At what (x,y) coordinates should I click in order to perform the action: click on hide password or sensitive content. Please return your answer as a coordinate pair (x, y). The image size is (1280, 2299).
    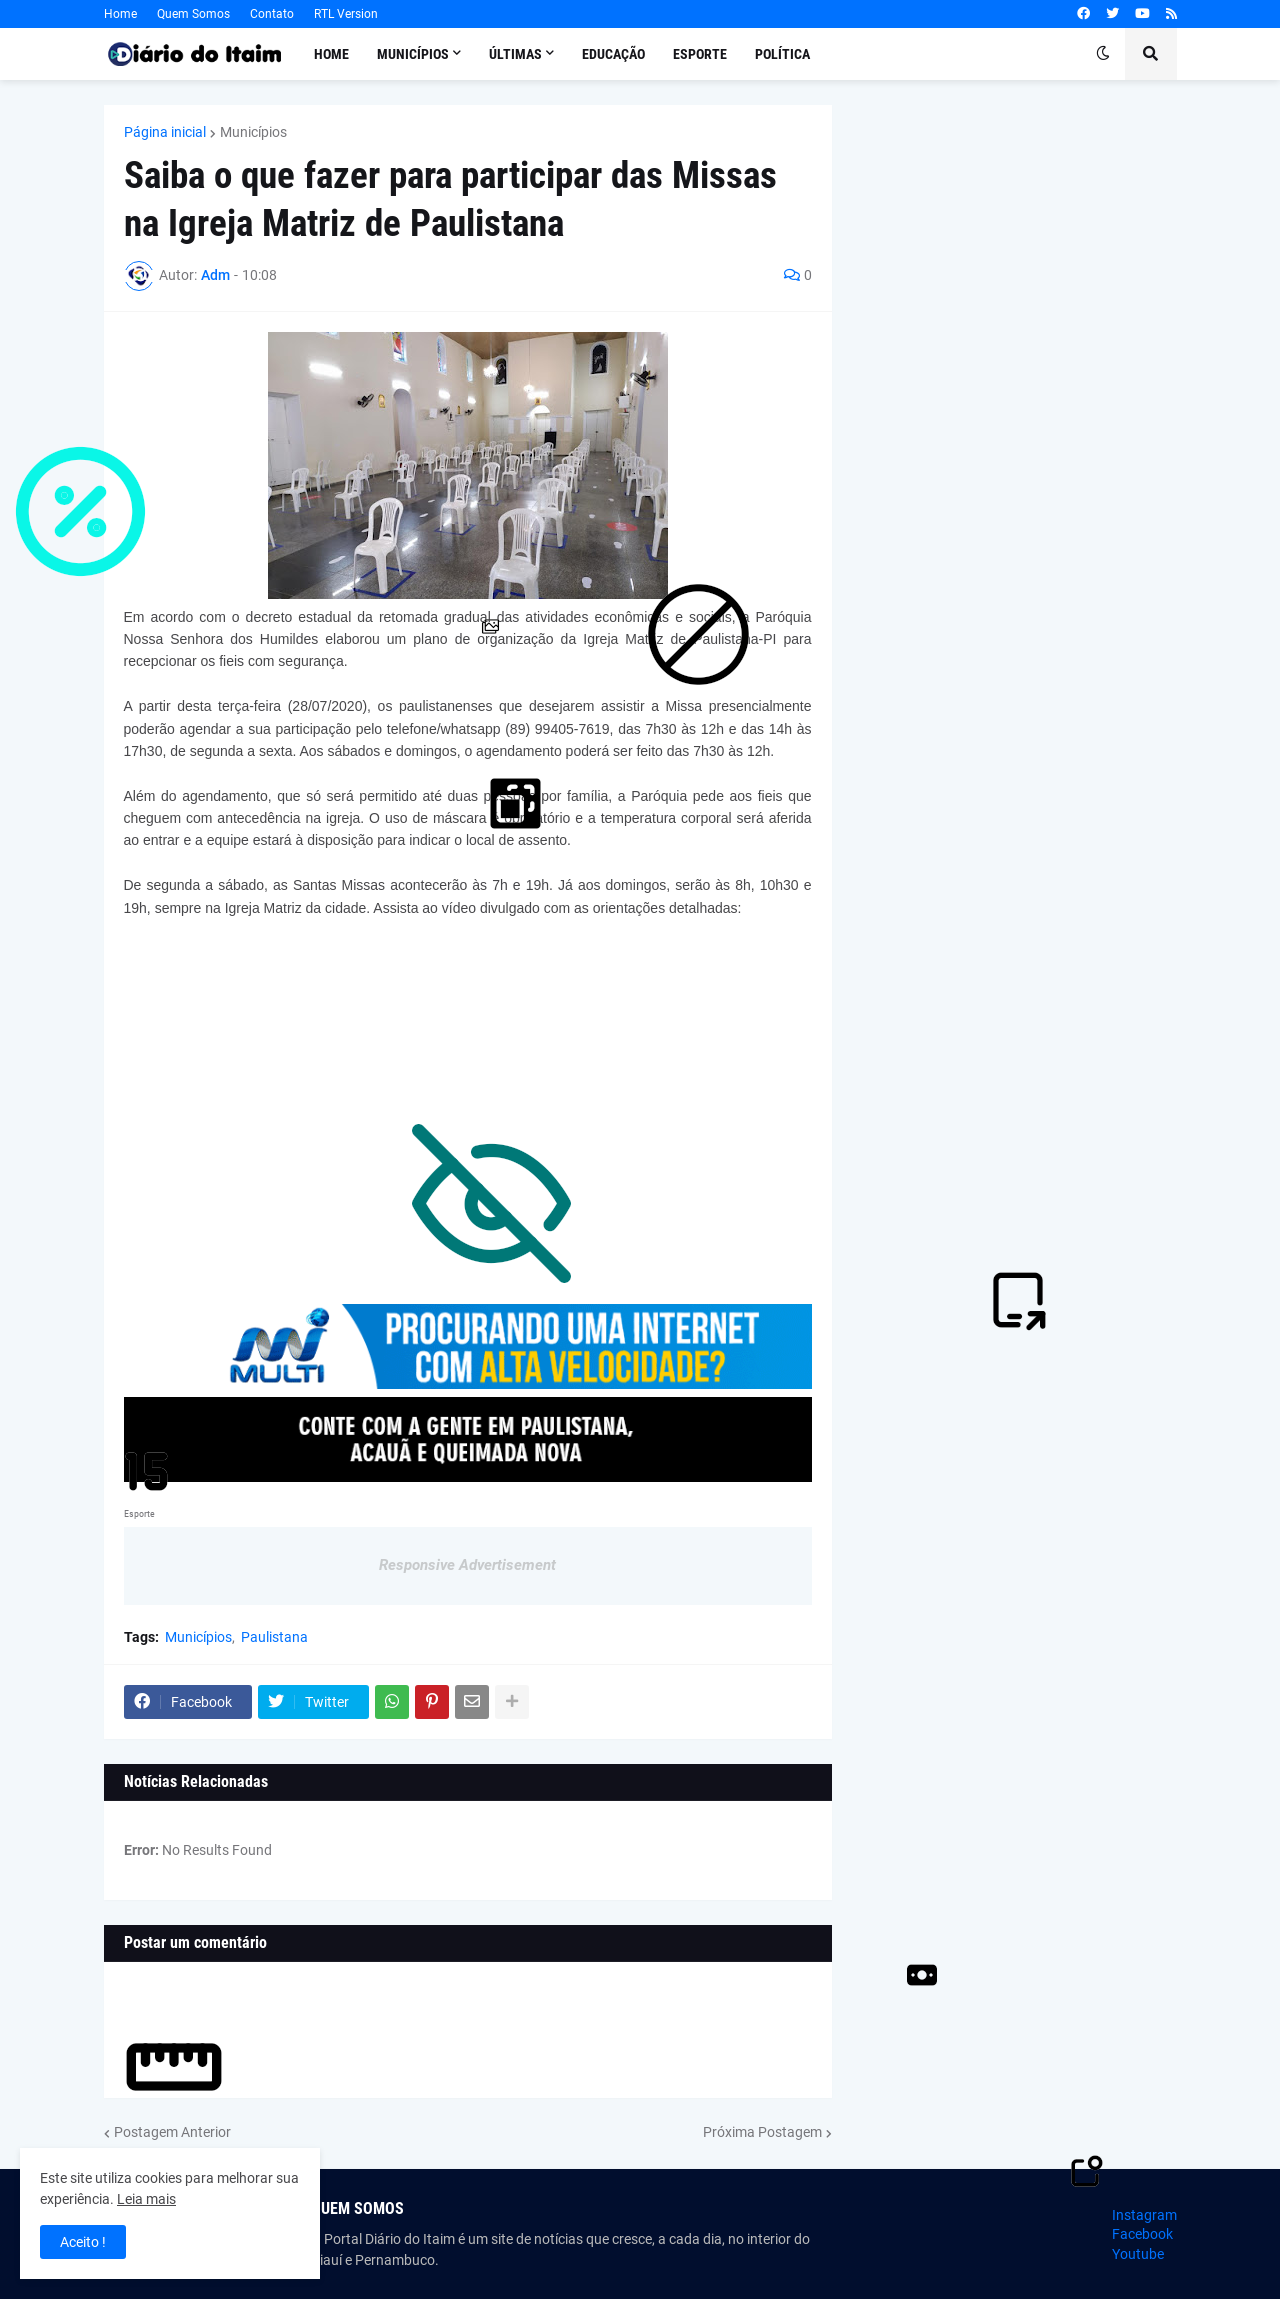
    Looking at the image, I should click on (491, 1203).